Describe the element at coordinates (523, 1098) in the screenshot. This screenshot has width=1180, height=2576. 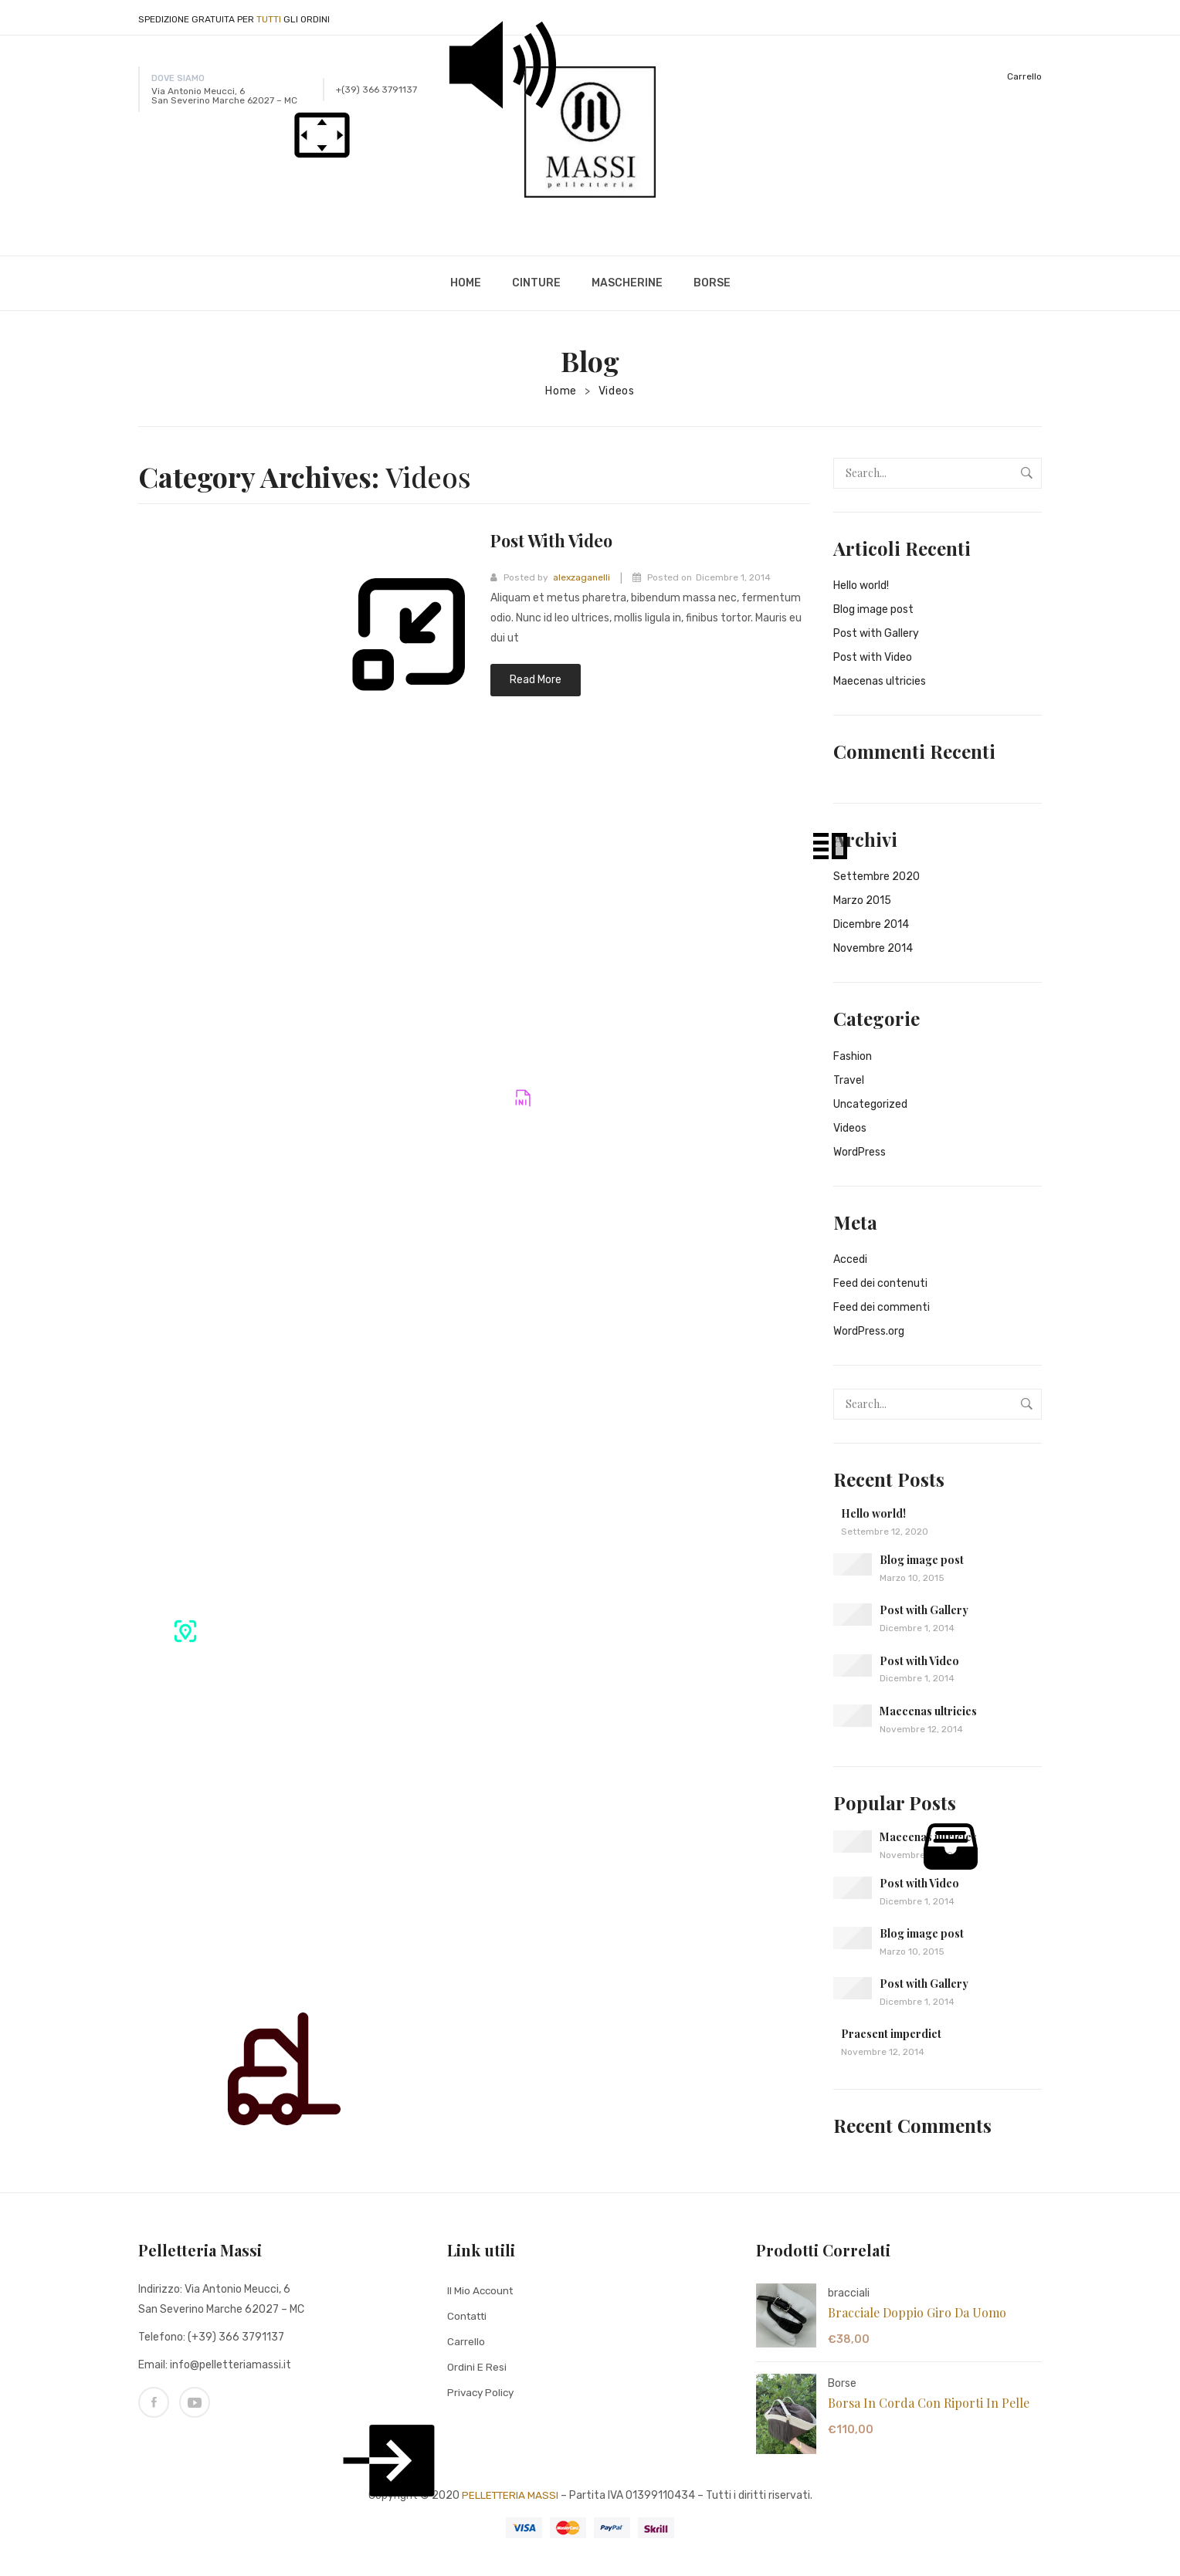
I see `open or view an INI configuration file` at that location.